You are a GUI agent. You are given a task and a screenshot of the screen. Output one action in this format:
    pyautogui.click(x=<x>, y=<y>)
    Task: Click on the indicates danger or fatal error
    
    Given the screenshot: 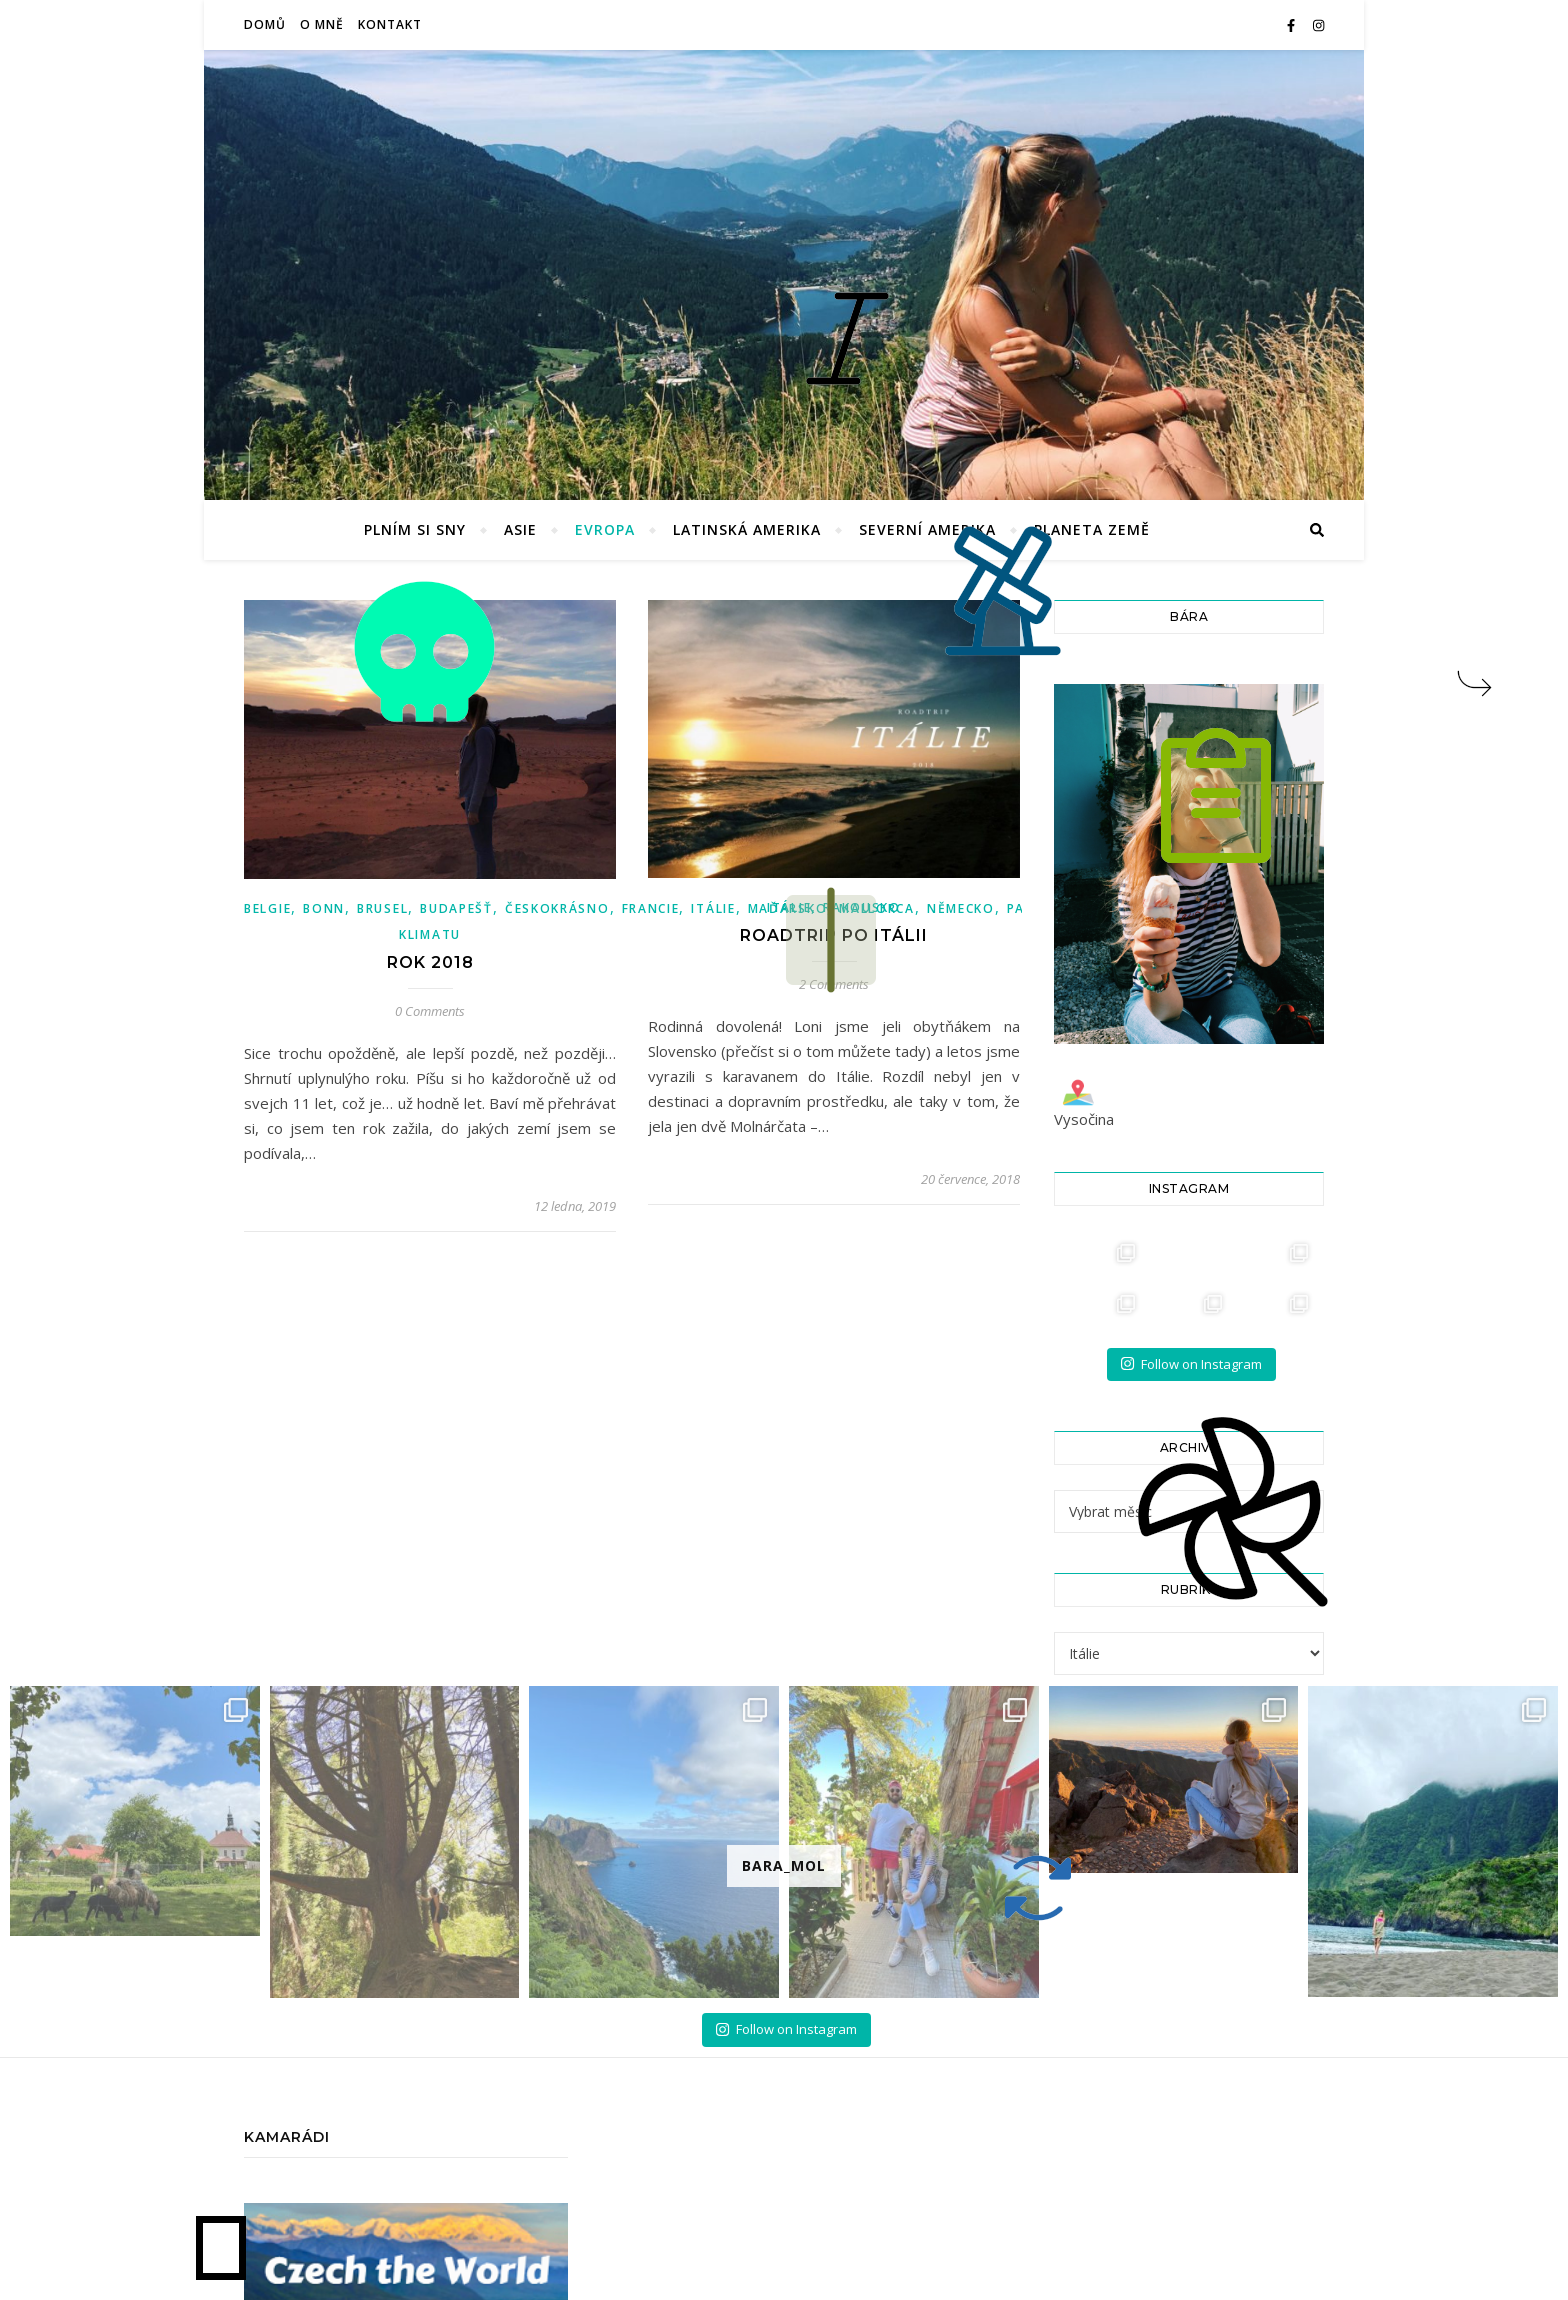 What is the action you would take?
    pyautogui.click(x=424, y=651)
    